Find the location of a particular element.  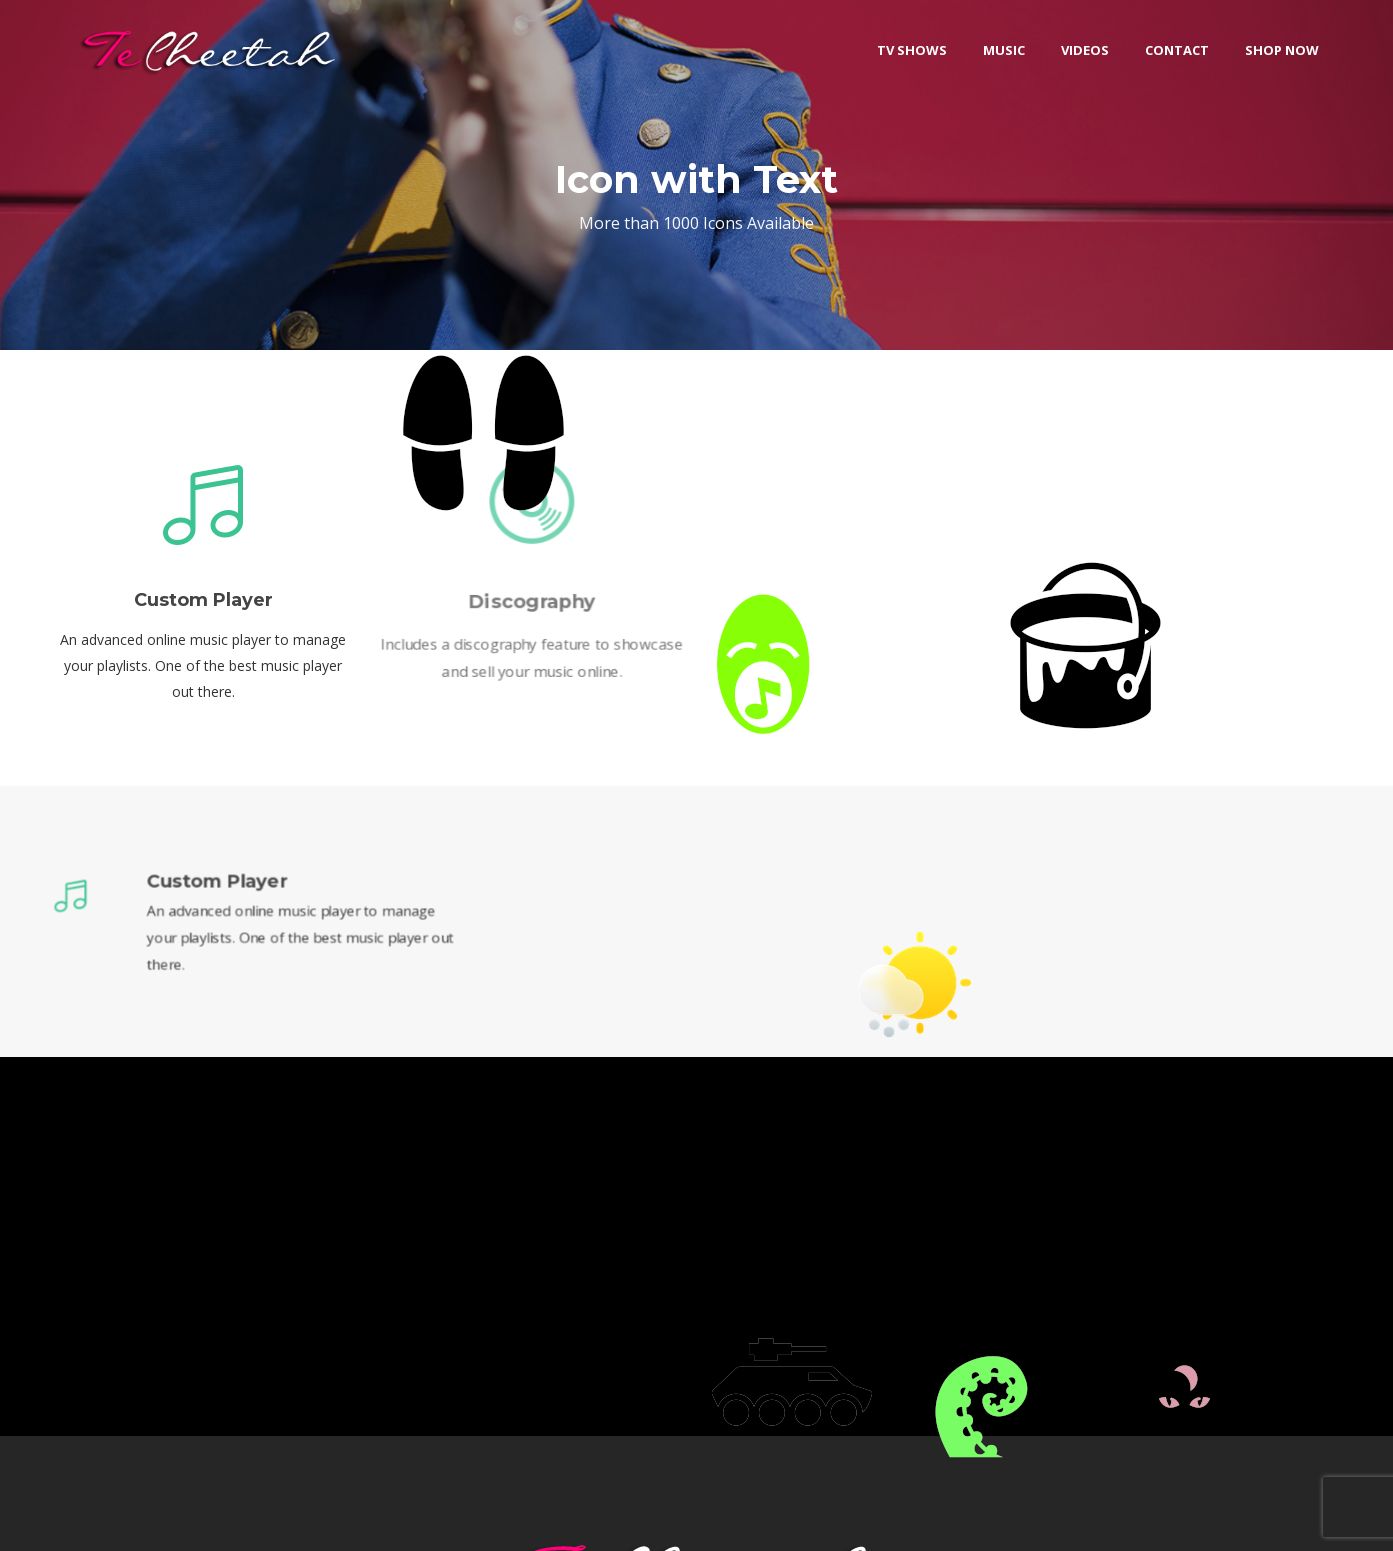

armored personnel carrier unit in a strategy game is located at coordinates (792, 1382).